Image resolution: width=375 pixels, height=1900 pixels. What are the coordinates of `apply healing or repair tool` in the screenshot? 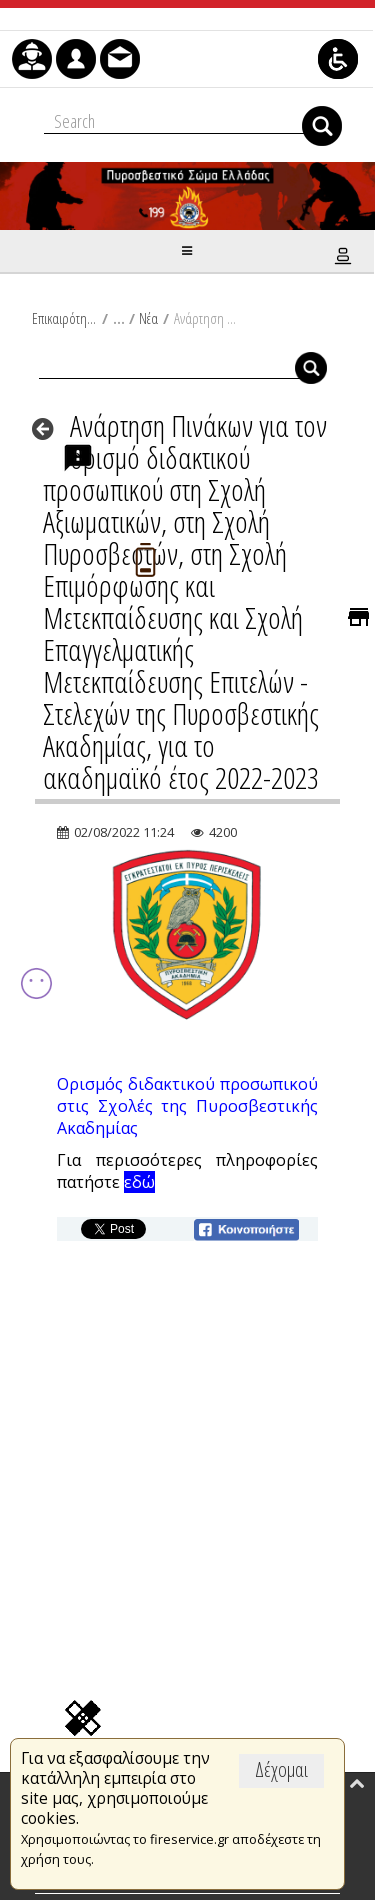 It's located at (83, 1718).